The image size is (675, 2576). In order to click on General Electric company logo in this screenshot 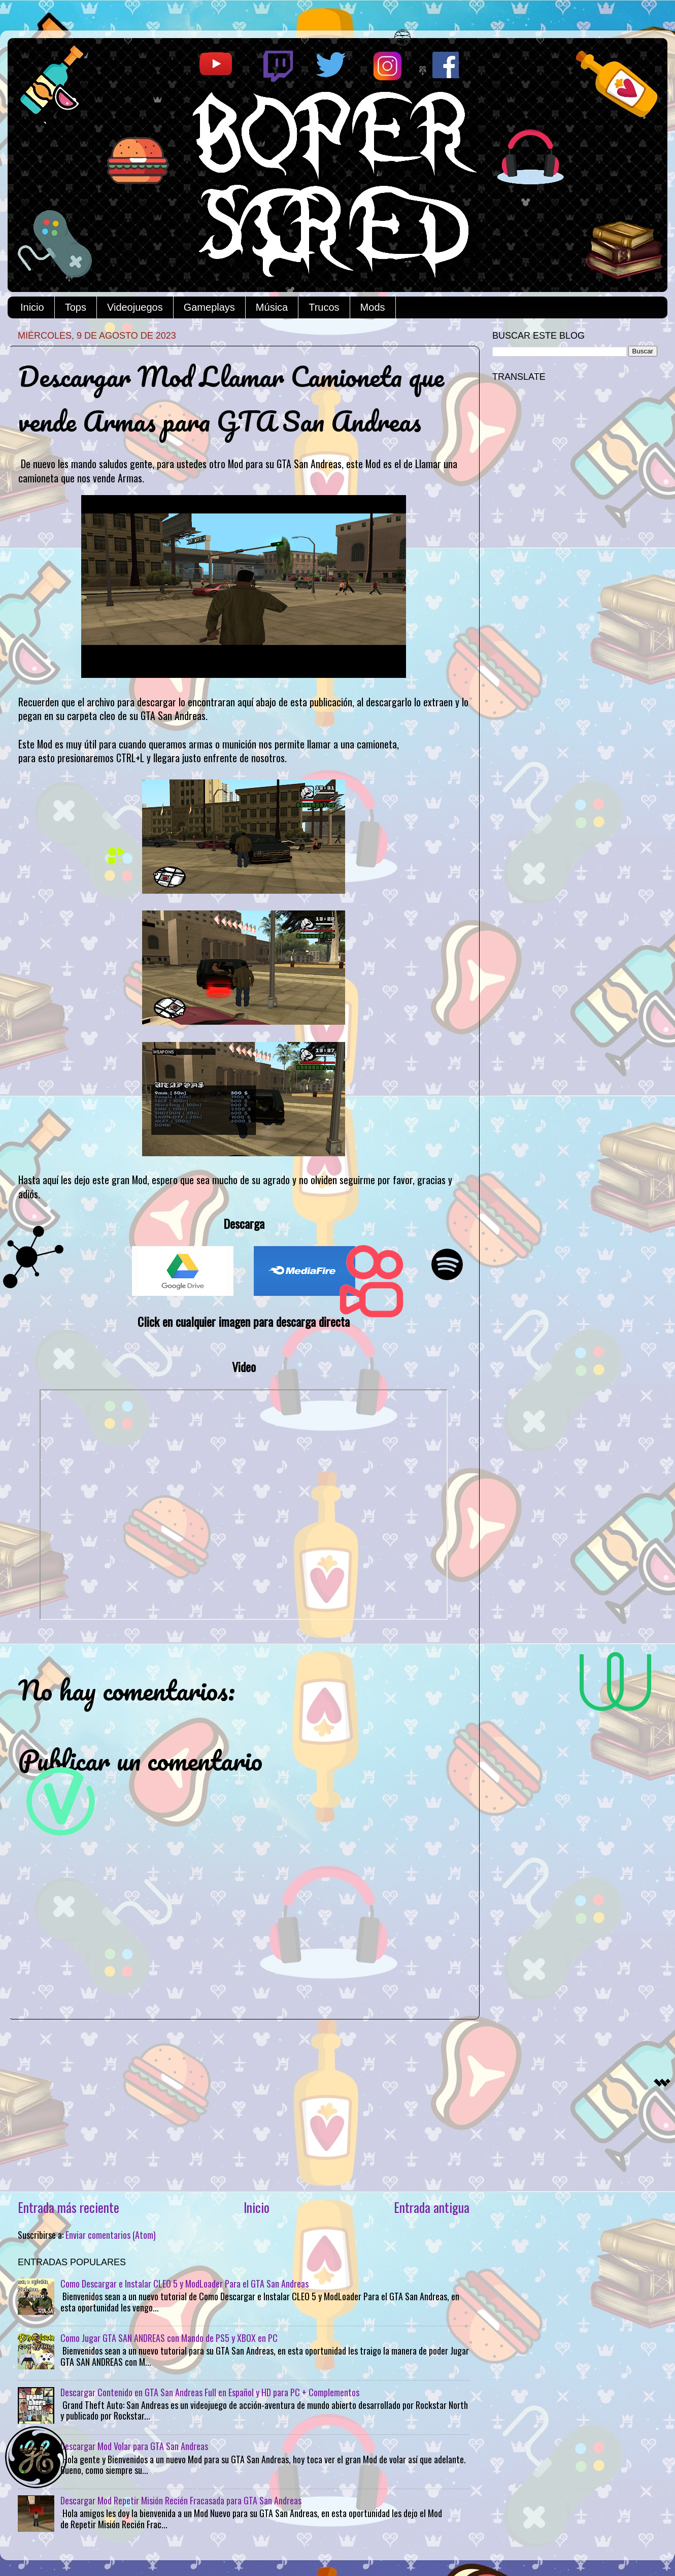, I will do `click(36, 2457)`.